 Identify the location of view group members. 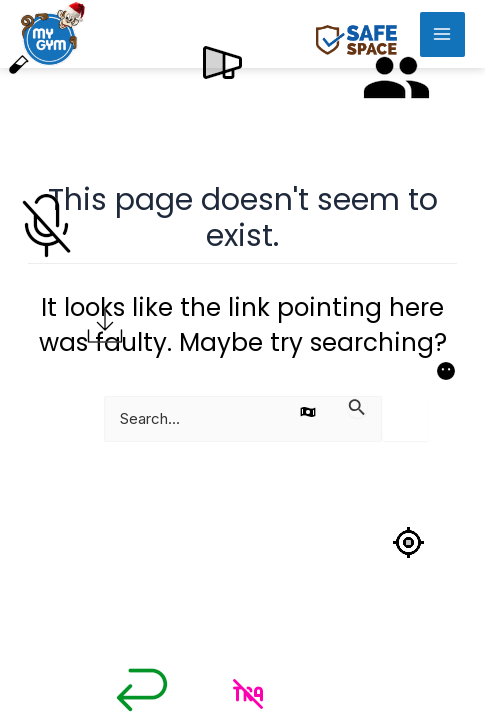
(396, 77).